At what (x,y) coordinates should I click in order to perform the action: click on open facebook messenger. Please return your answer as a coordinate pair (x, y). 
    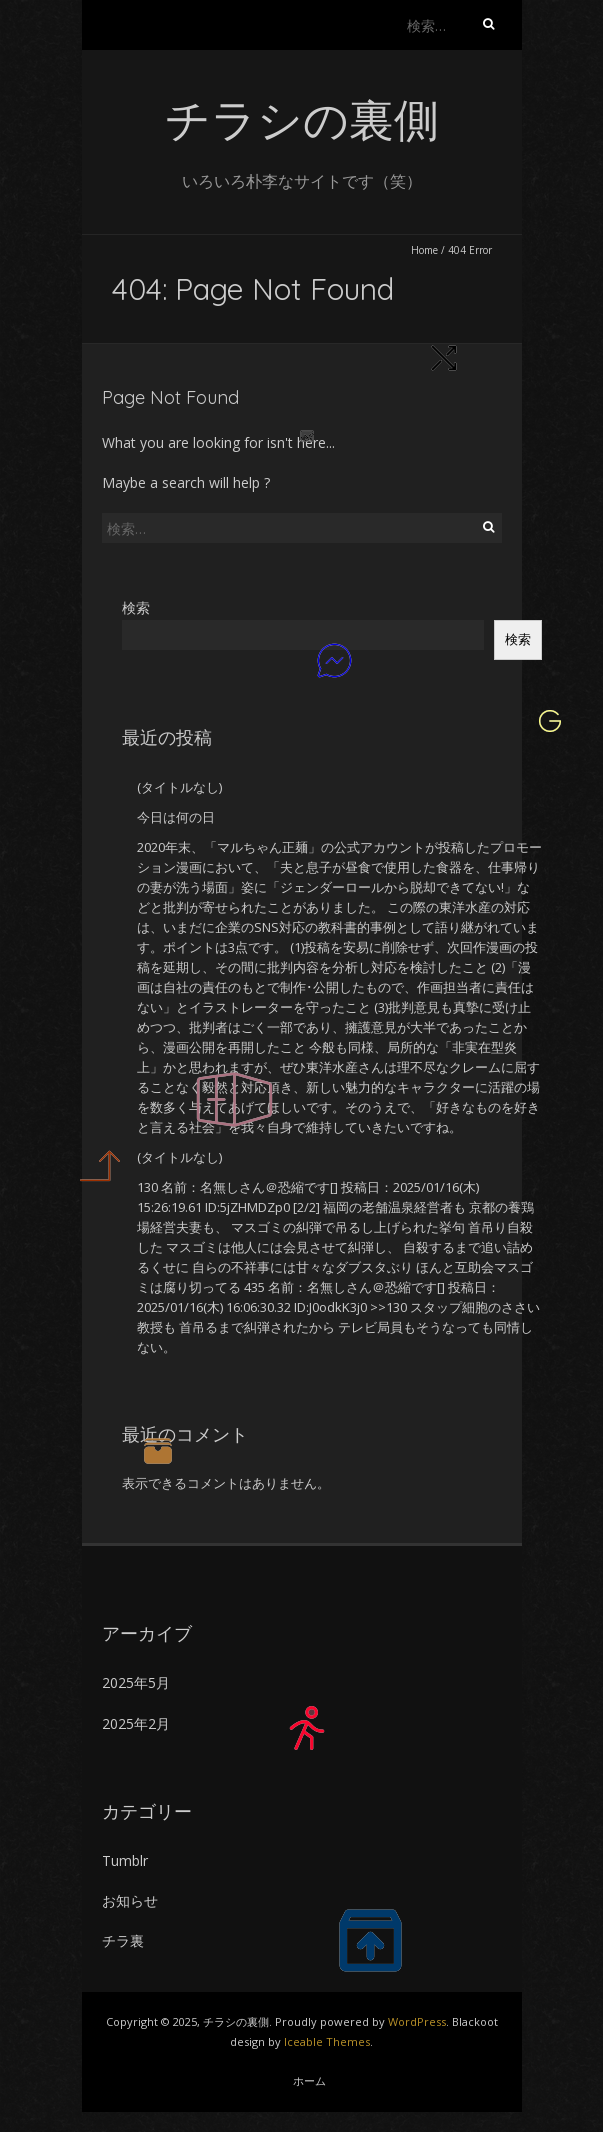
    Looking at the image, I should click on (334, 660).